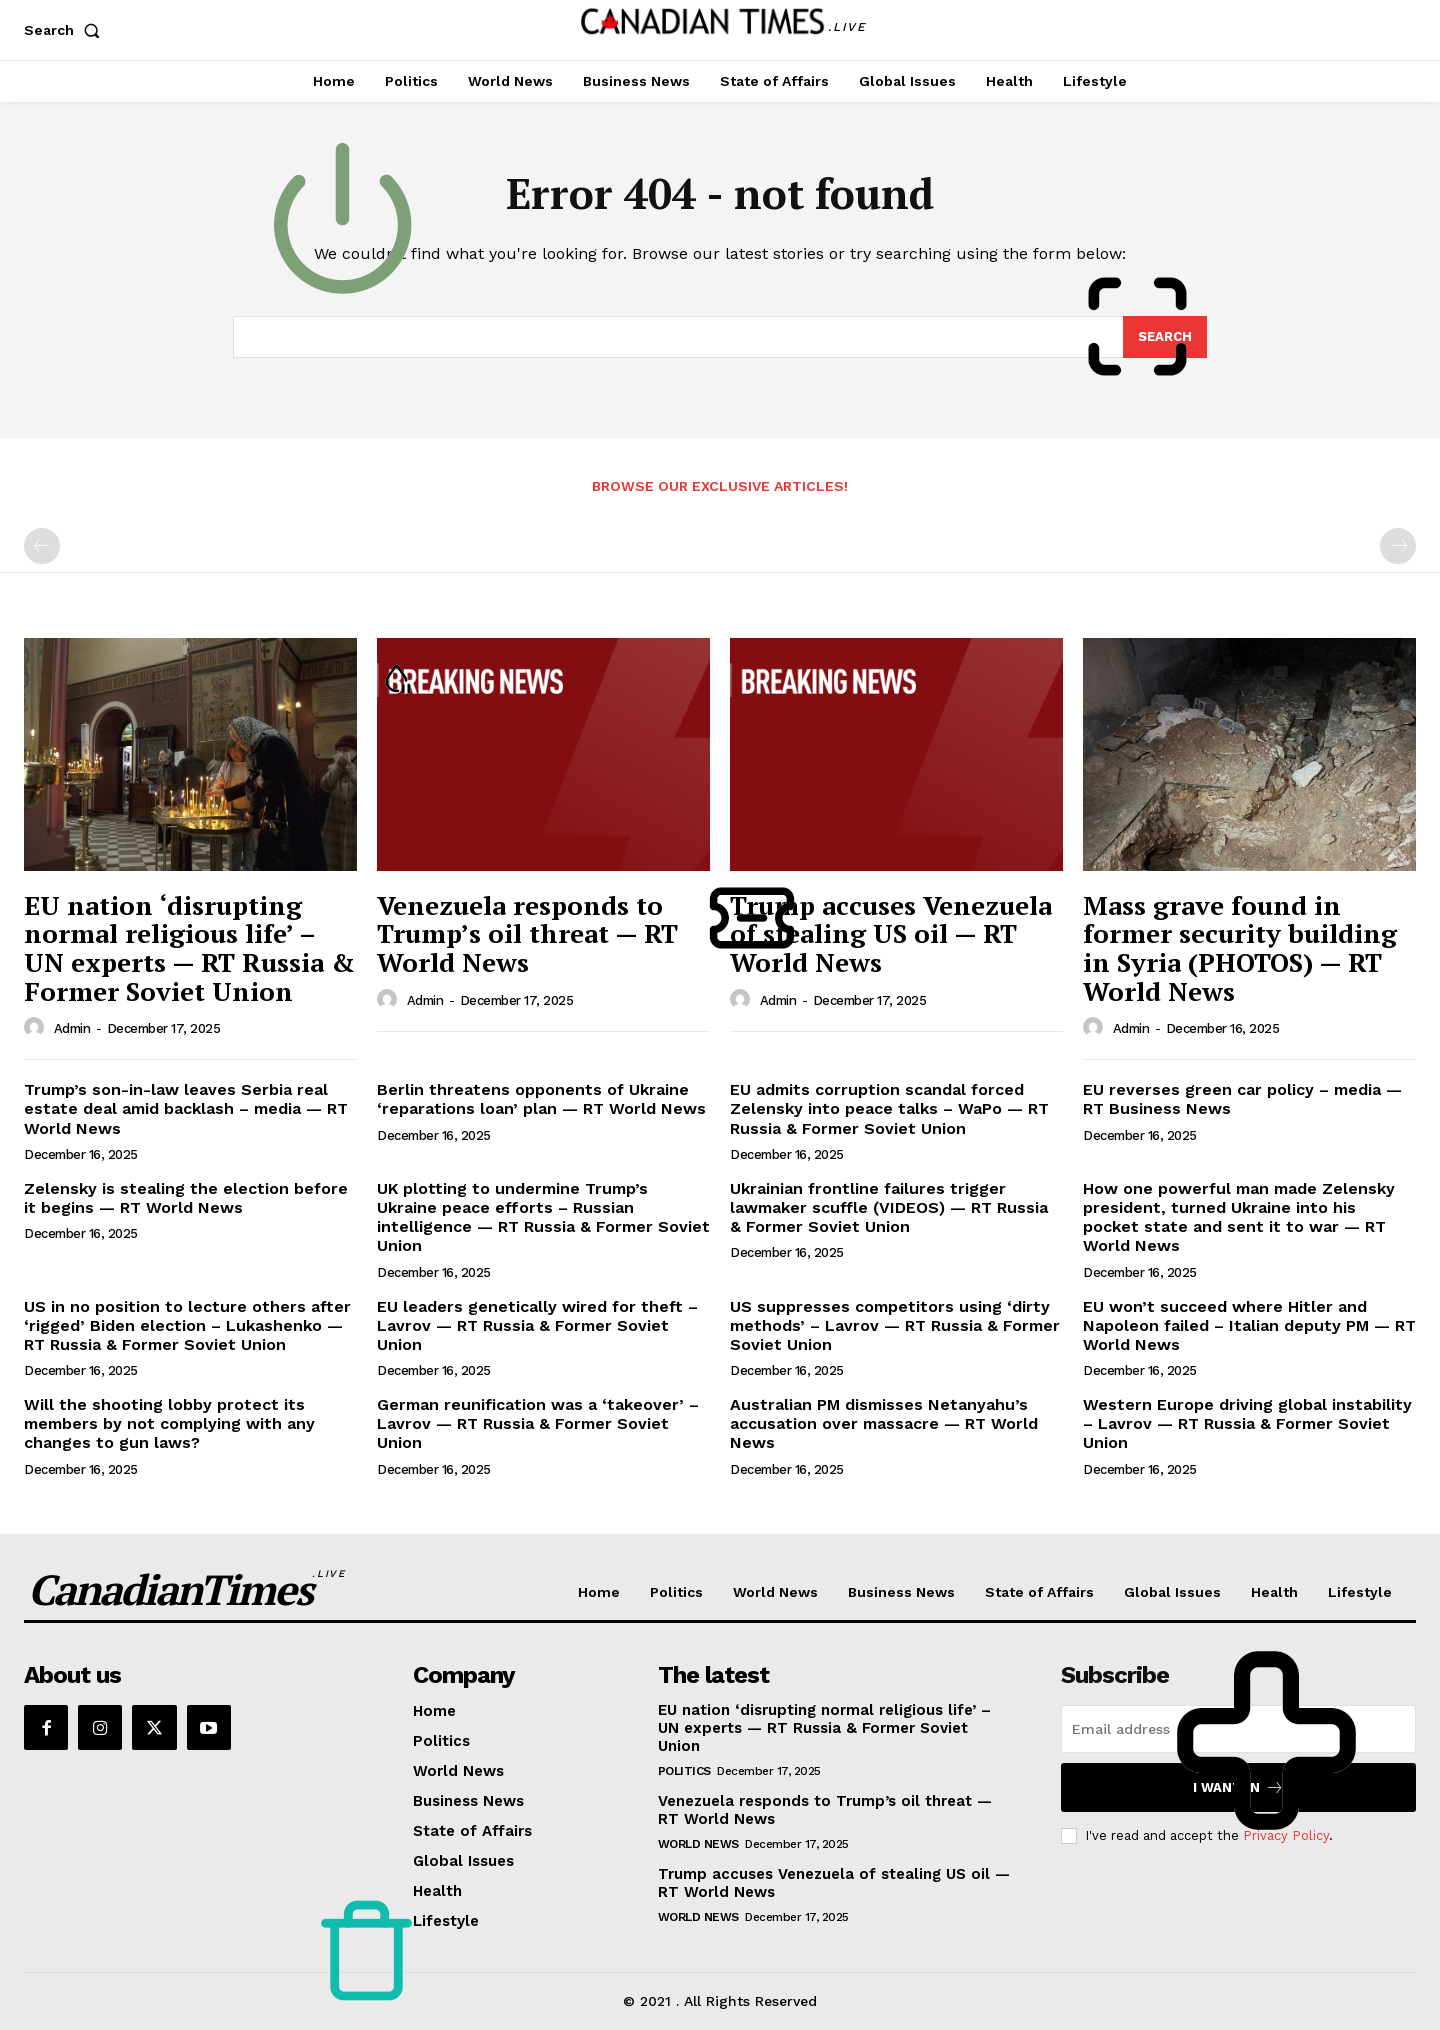 The width and height of the screenshot is (1440, 2030). Describe the element at coordinates (1266, 1740) in the screenshot. I see `access health or medical features` at that location.